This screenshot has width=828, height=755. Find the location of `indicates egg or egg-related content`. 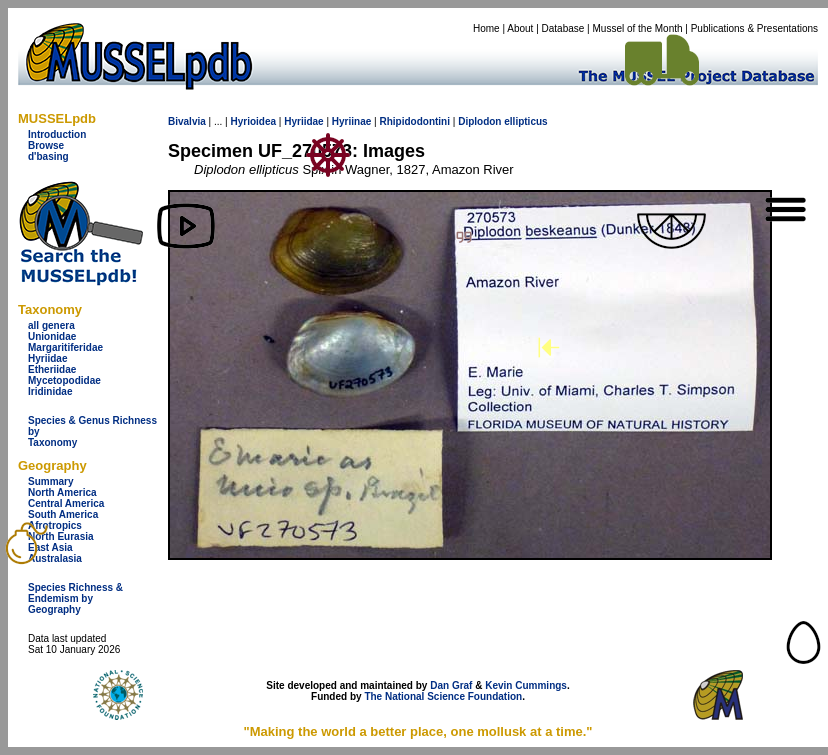

indicates egg or egg-related content is located at coordinates (803, 642).